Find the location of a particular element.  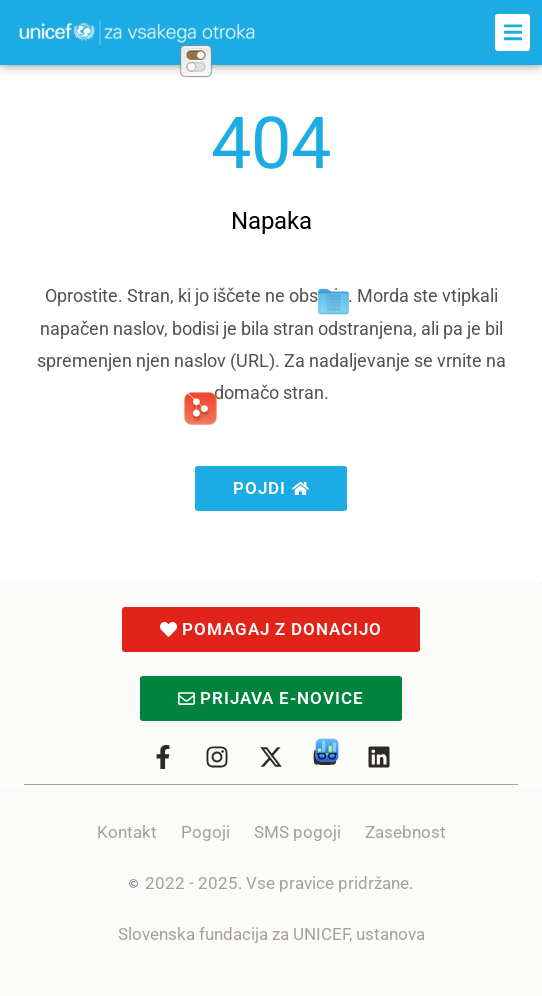

open git version control application is located at coordinates (200, 408).